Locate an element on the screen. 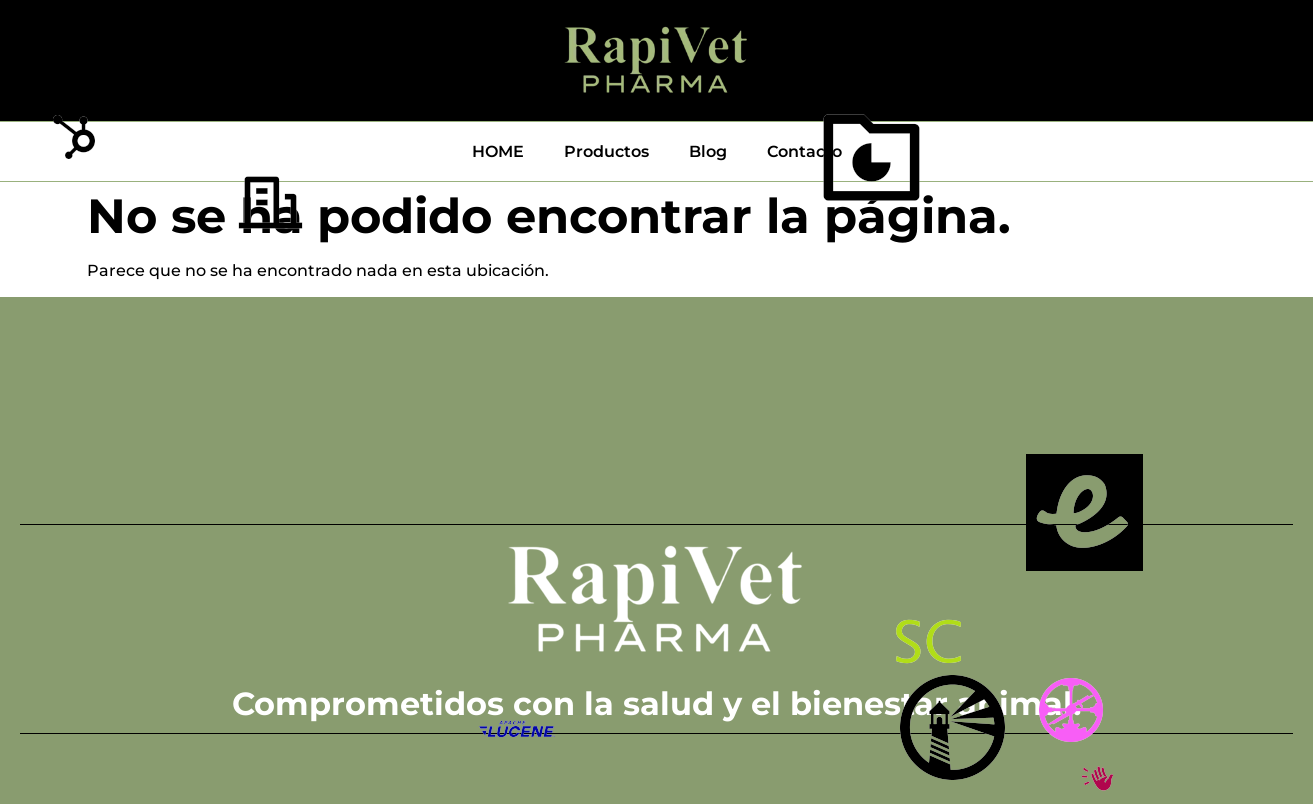 Image resolution: width=1313 pixels, height=804 pixels. open HubSpot CRM platform is located at coordinates (74, 137).